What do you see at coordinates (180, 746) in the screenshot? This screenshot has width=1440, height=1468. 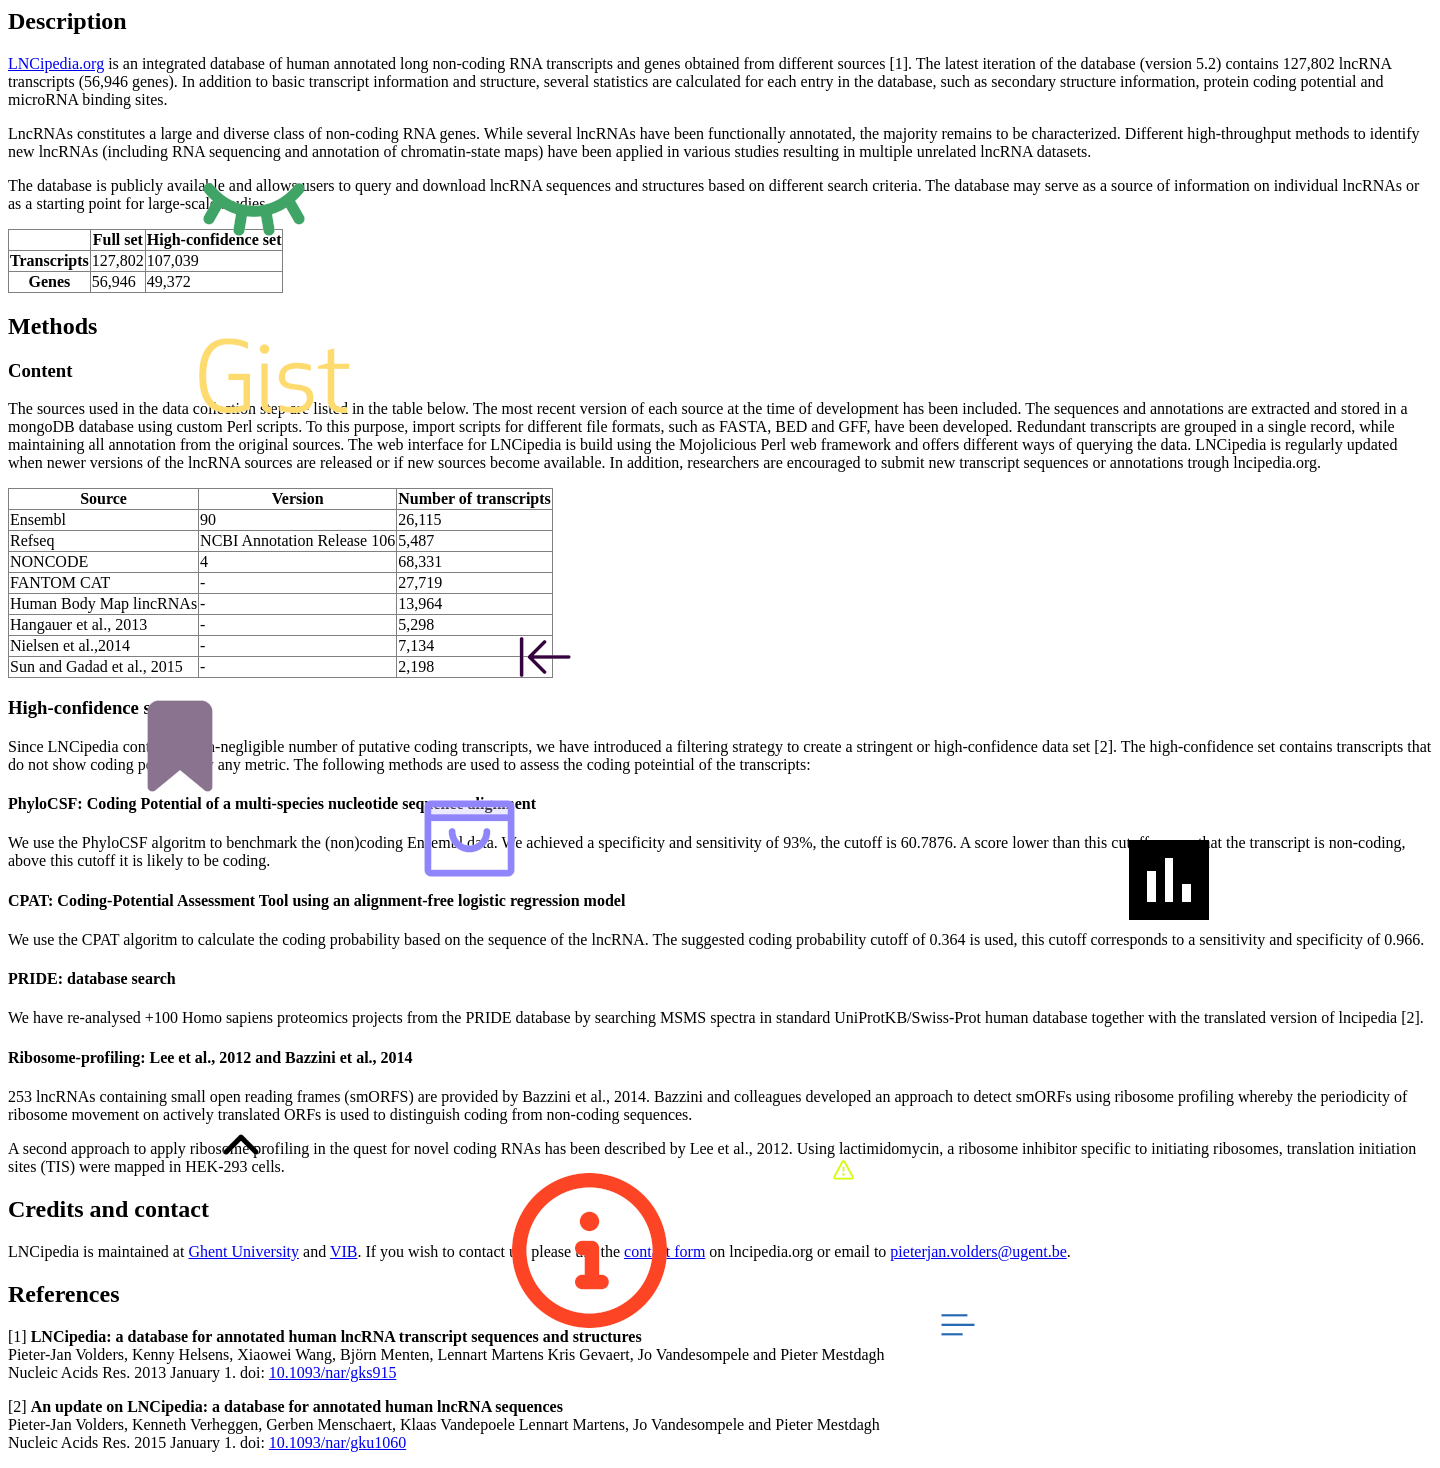 I see `indicates a saved or bookmarked item` at bounding box center [180, 746].